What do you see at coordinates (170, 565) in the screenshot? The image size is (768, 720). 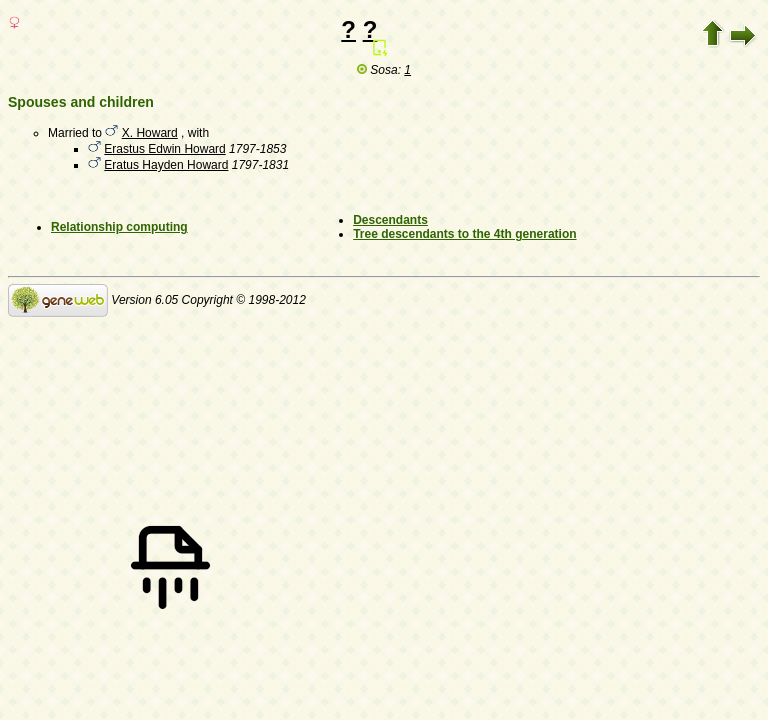 I see `permanently delete a file` at bounding box center [170, 565].